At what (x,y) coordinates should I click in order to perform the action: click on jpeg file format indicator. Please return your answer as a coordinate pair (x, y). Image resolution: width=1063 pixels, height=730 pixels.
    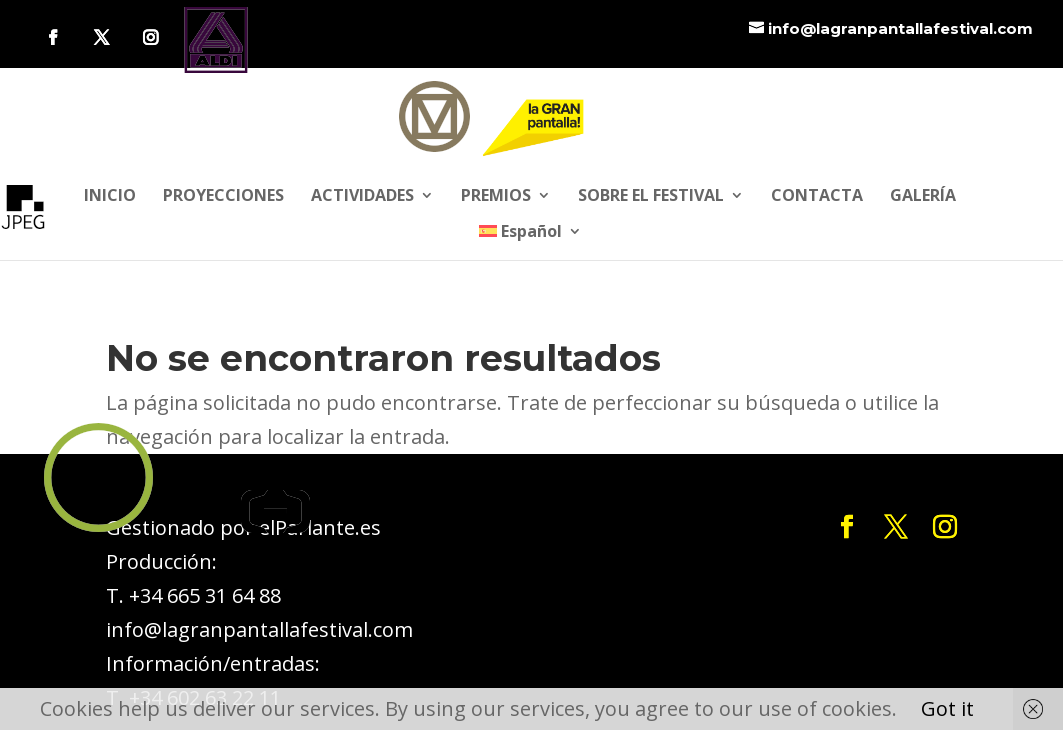
    Looking at the image, I should click on (23, 207).